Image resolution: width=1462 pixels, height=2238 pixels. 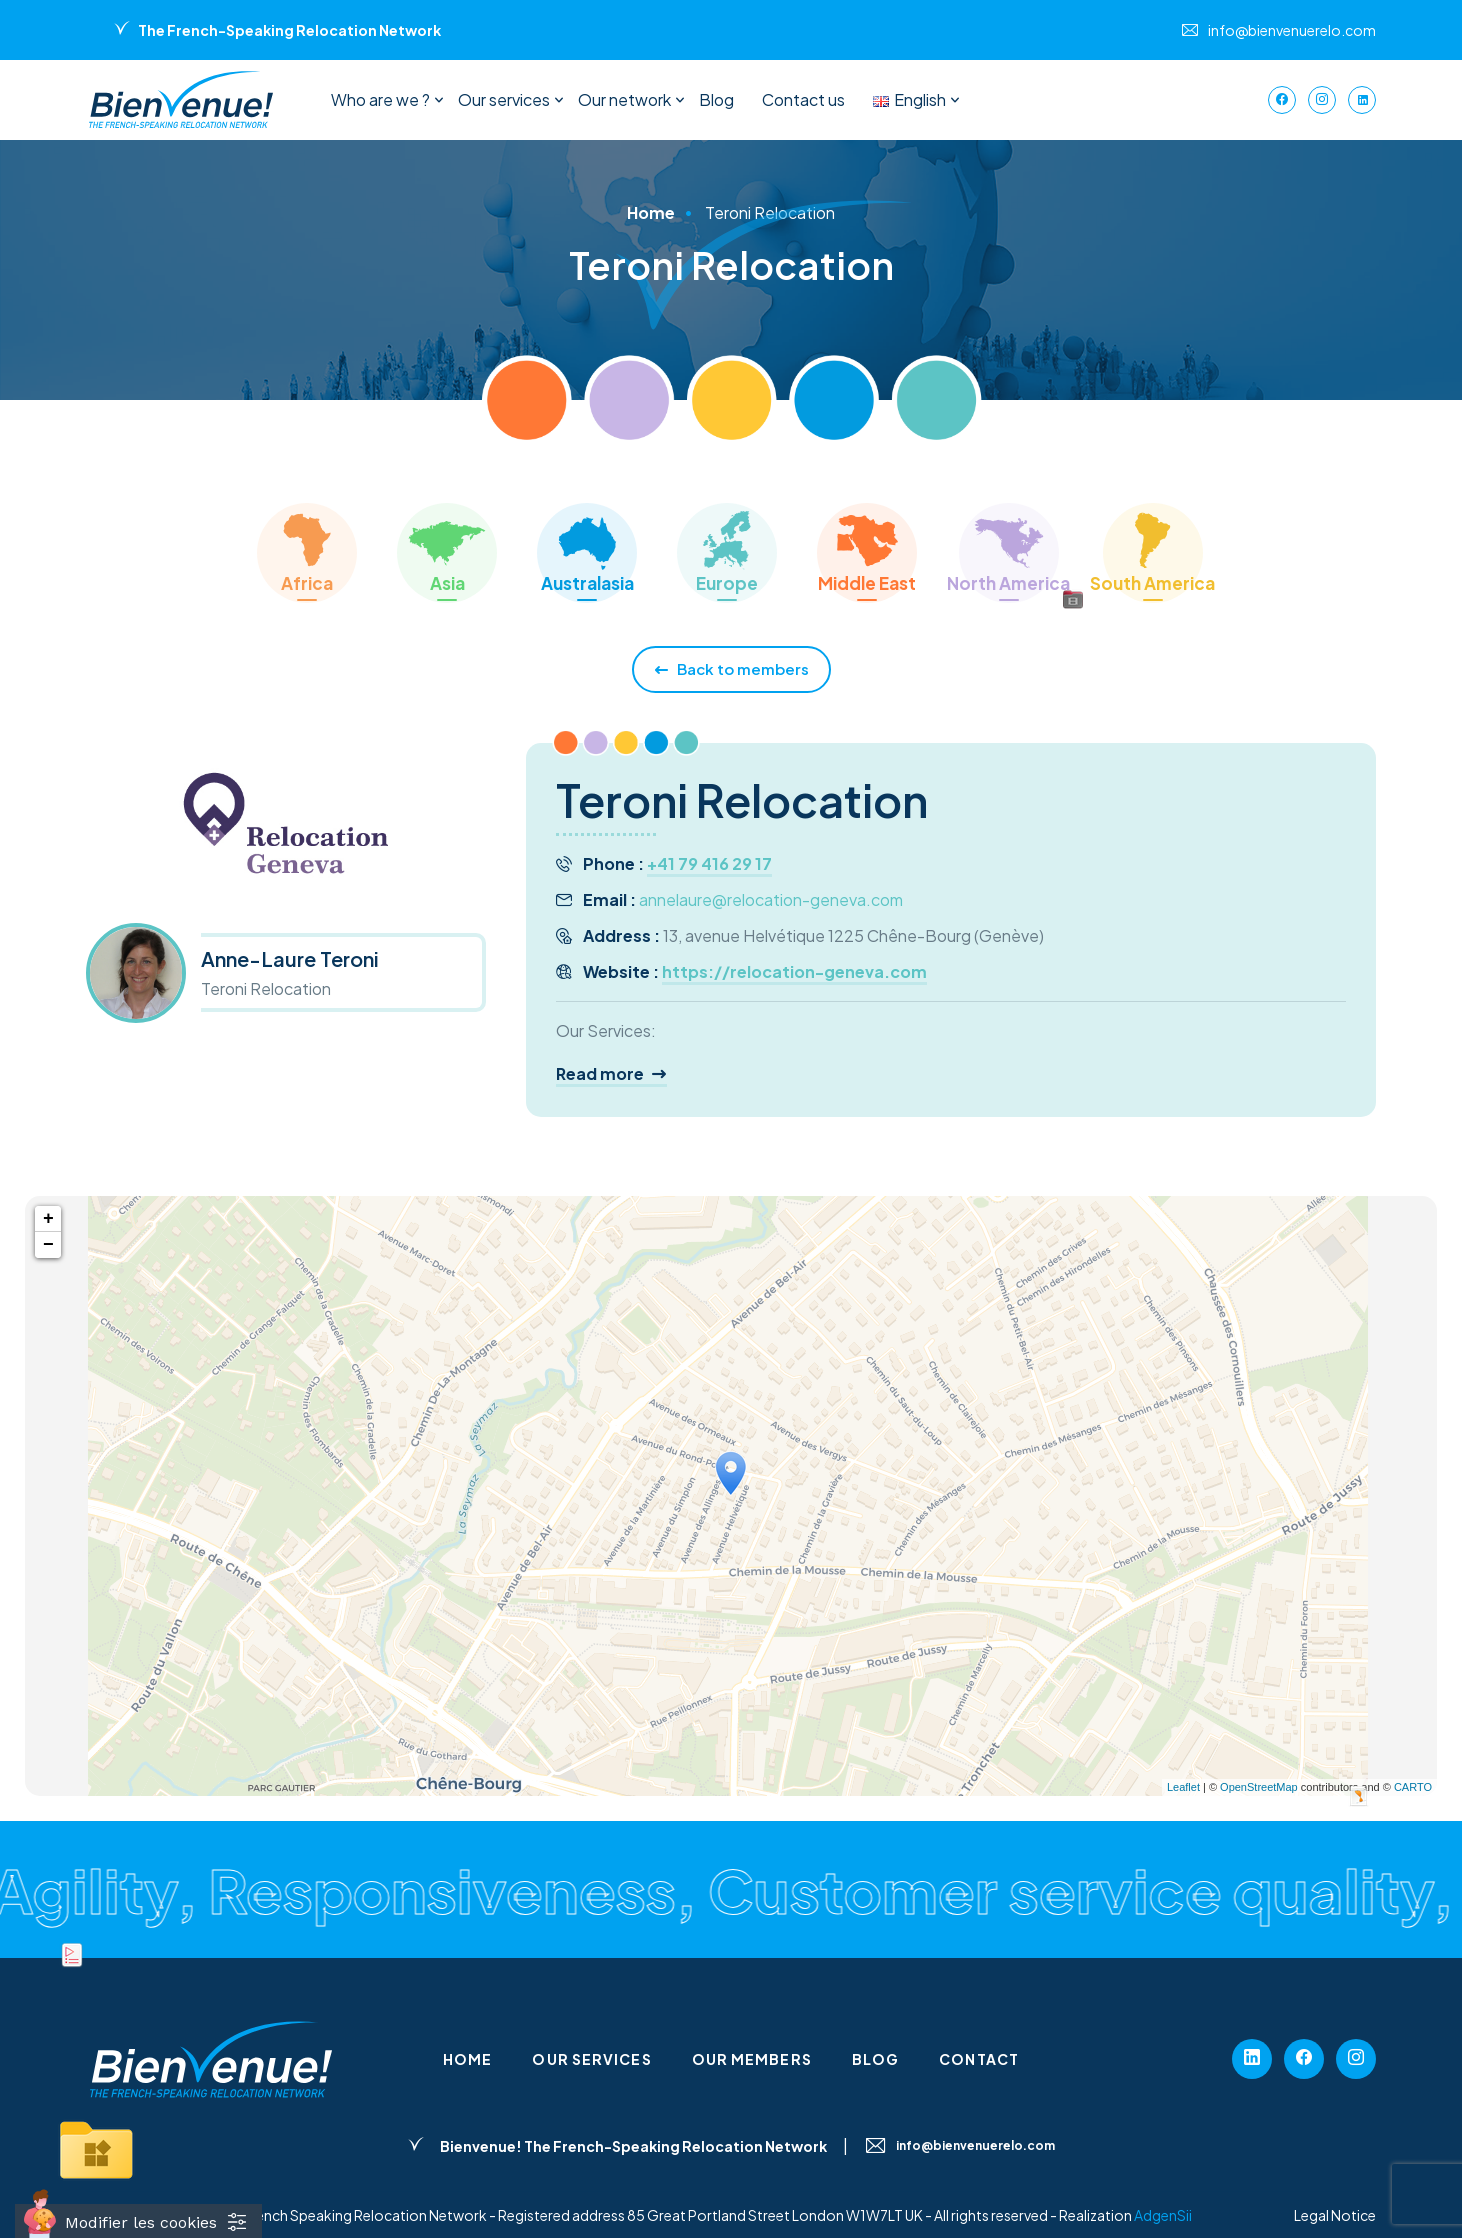 I want to click on open a vector drawing or illustration file, so click(x=1359, y=1796).